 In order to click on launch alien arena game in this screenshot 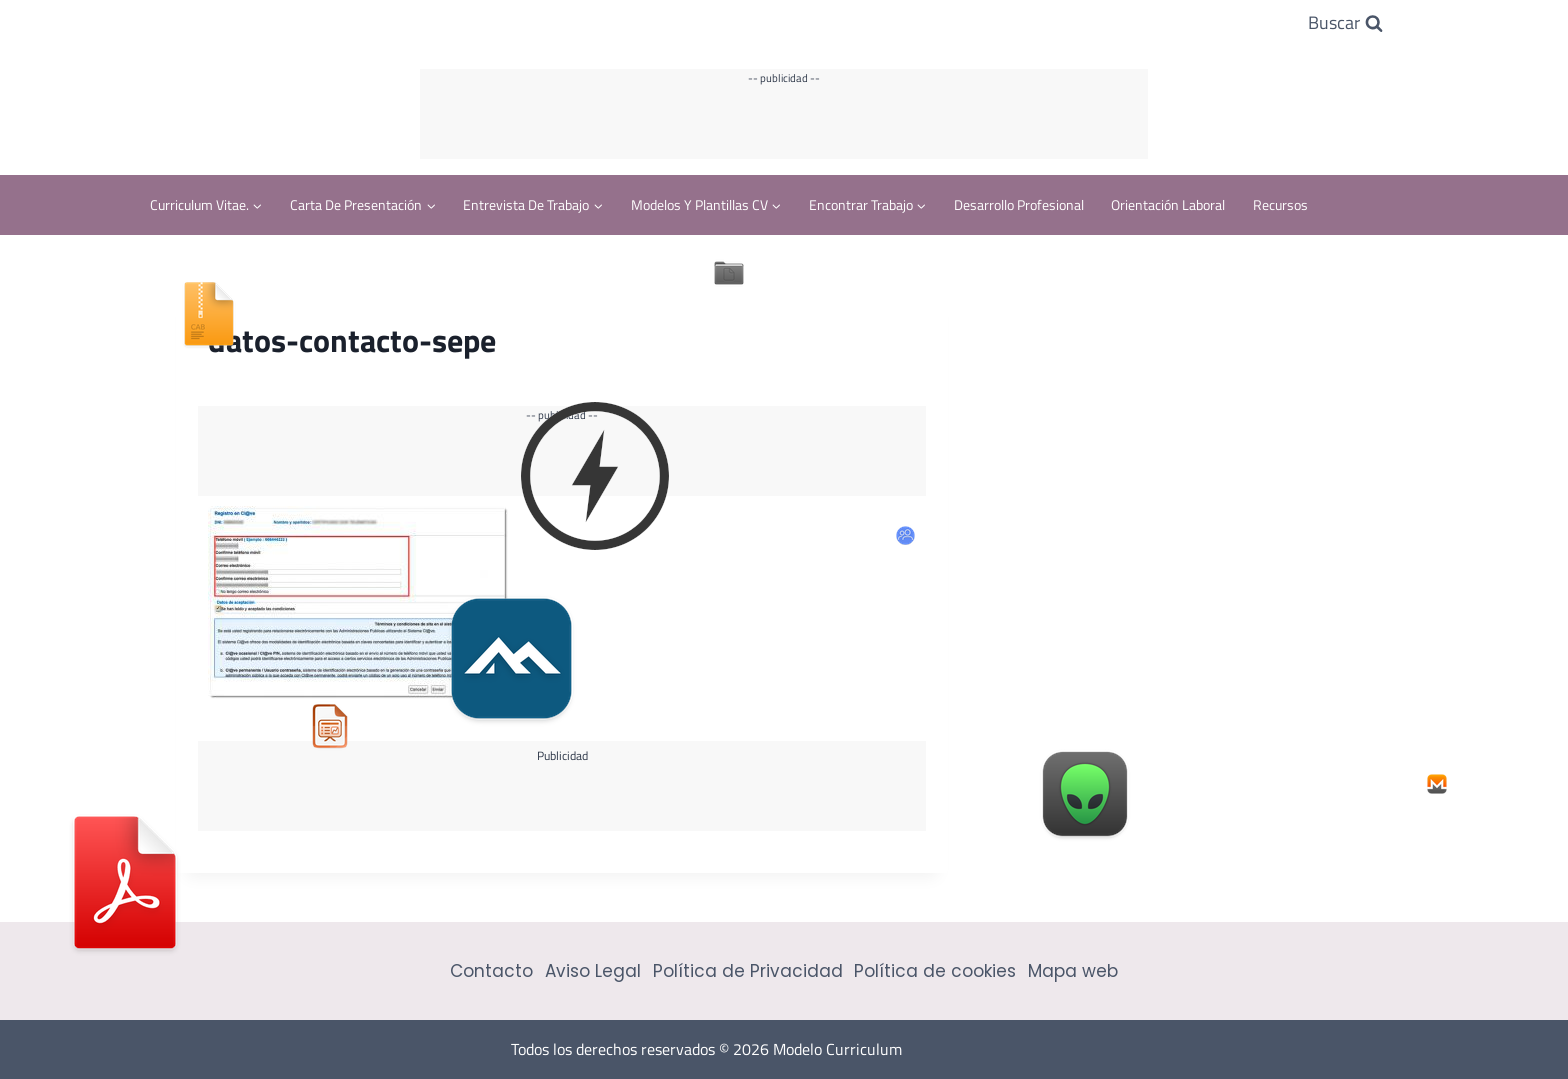, I will do `click(1085, 794)`.